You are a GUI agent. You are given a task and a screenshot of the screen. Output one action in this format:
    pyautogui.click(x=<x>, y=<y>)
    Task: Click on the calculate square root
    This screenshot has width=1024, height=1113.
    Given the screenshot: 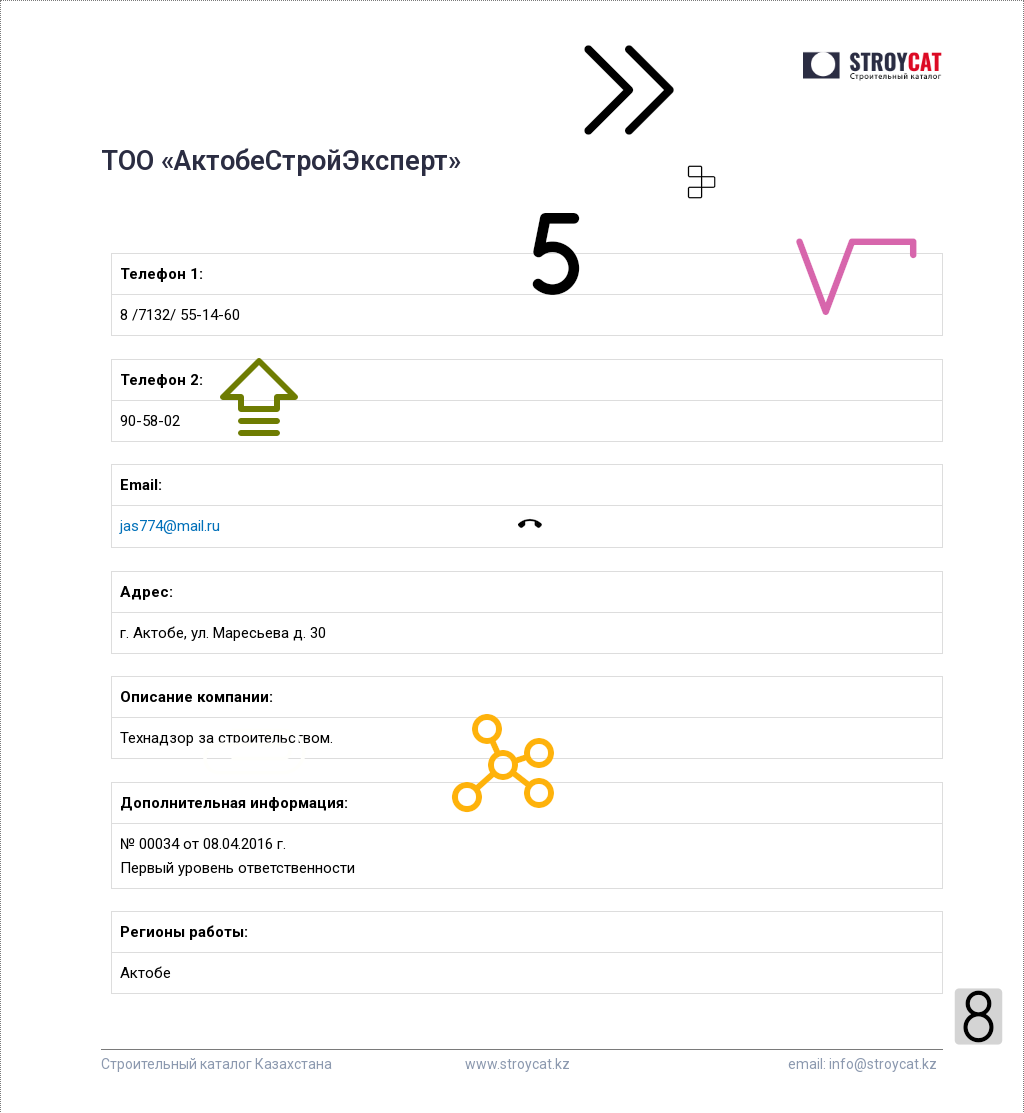 What is the action you would take?
    pyautogui.click(x=852, y=268)
    